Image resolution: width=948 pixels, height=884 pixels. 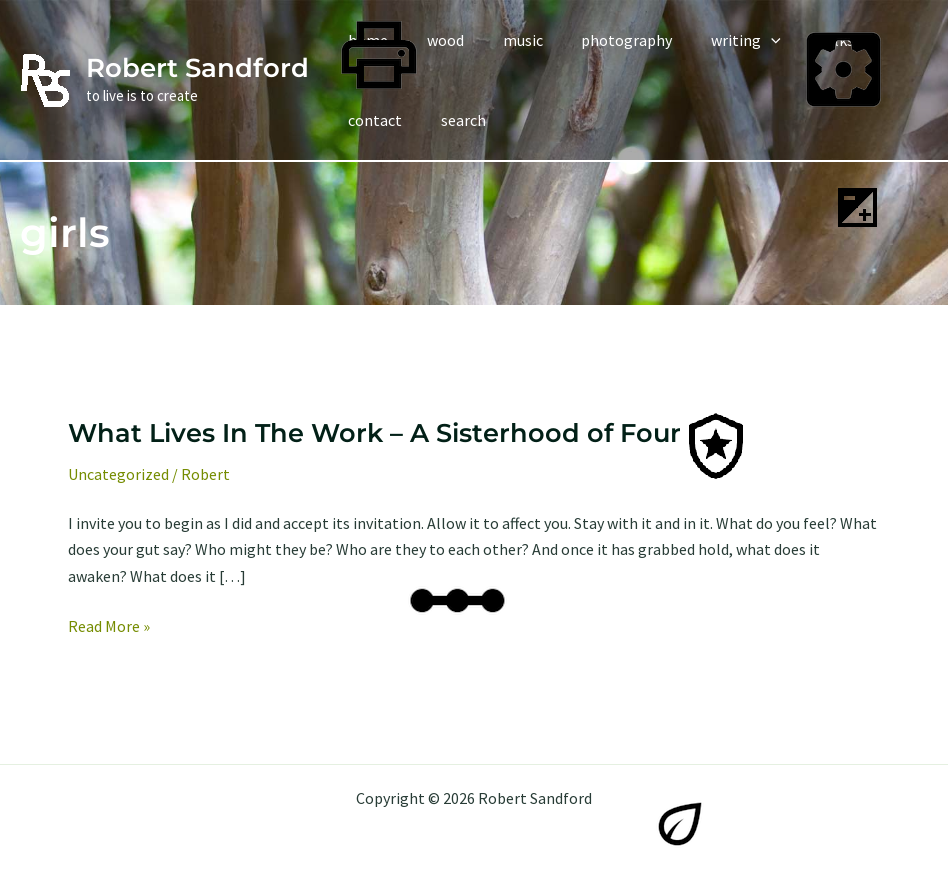 I want to click on enable eco-friendly or power-saving mode, so click(x=680, y=824).